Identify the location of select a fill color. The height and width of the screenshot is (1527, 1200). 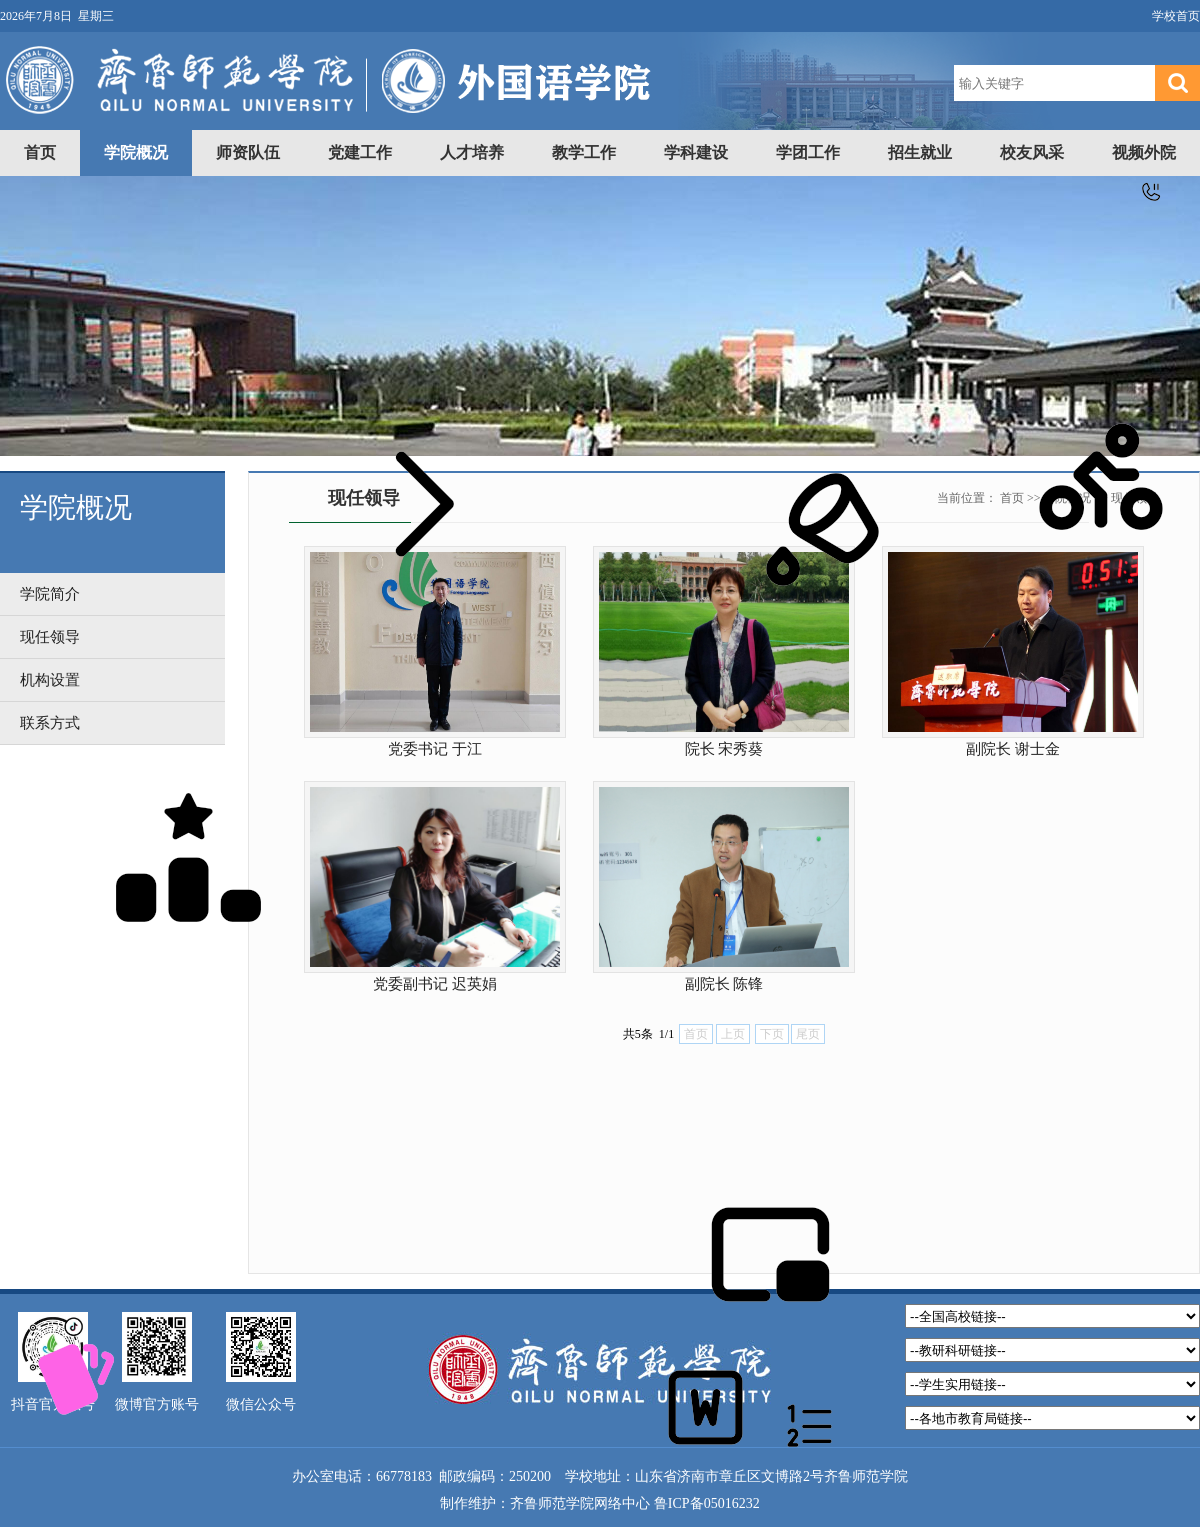
(822, 529).